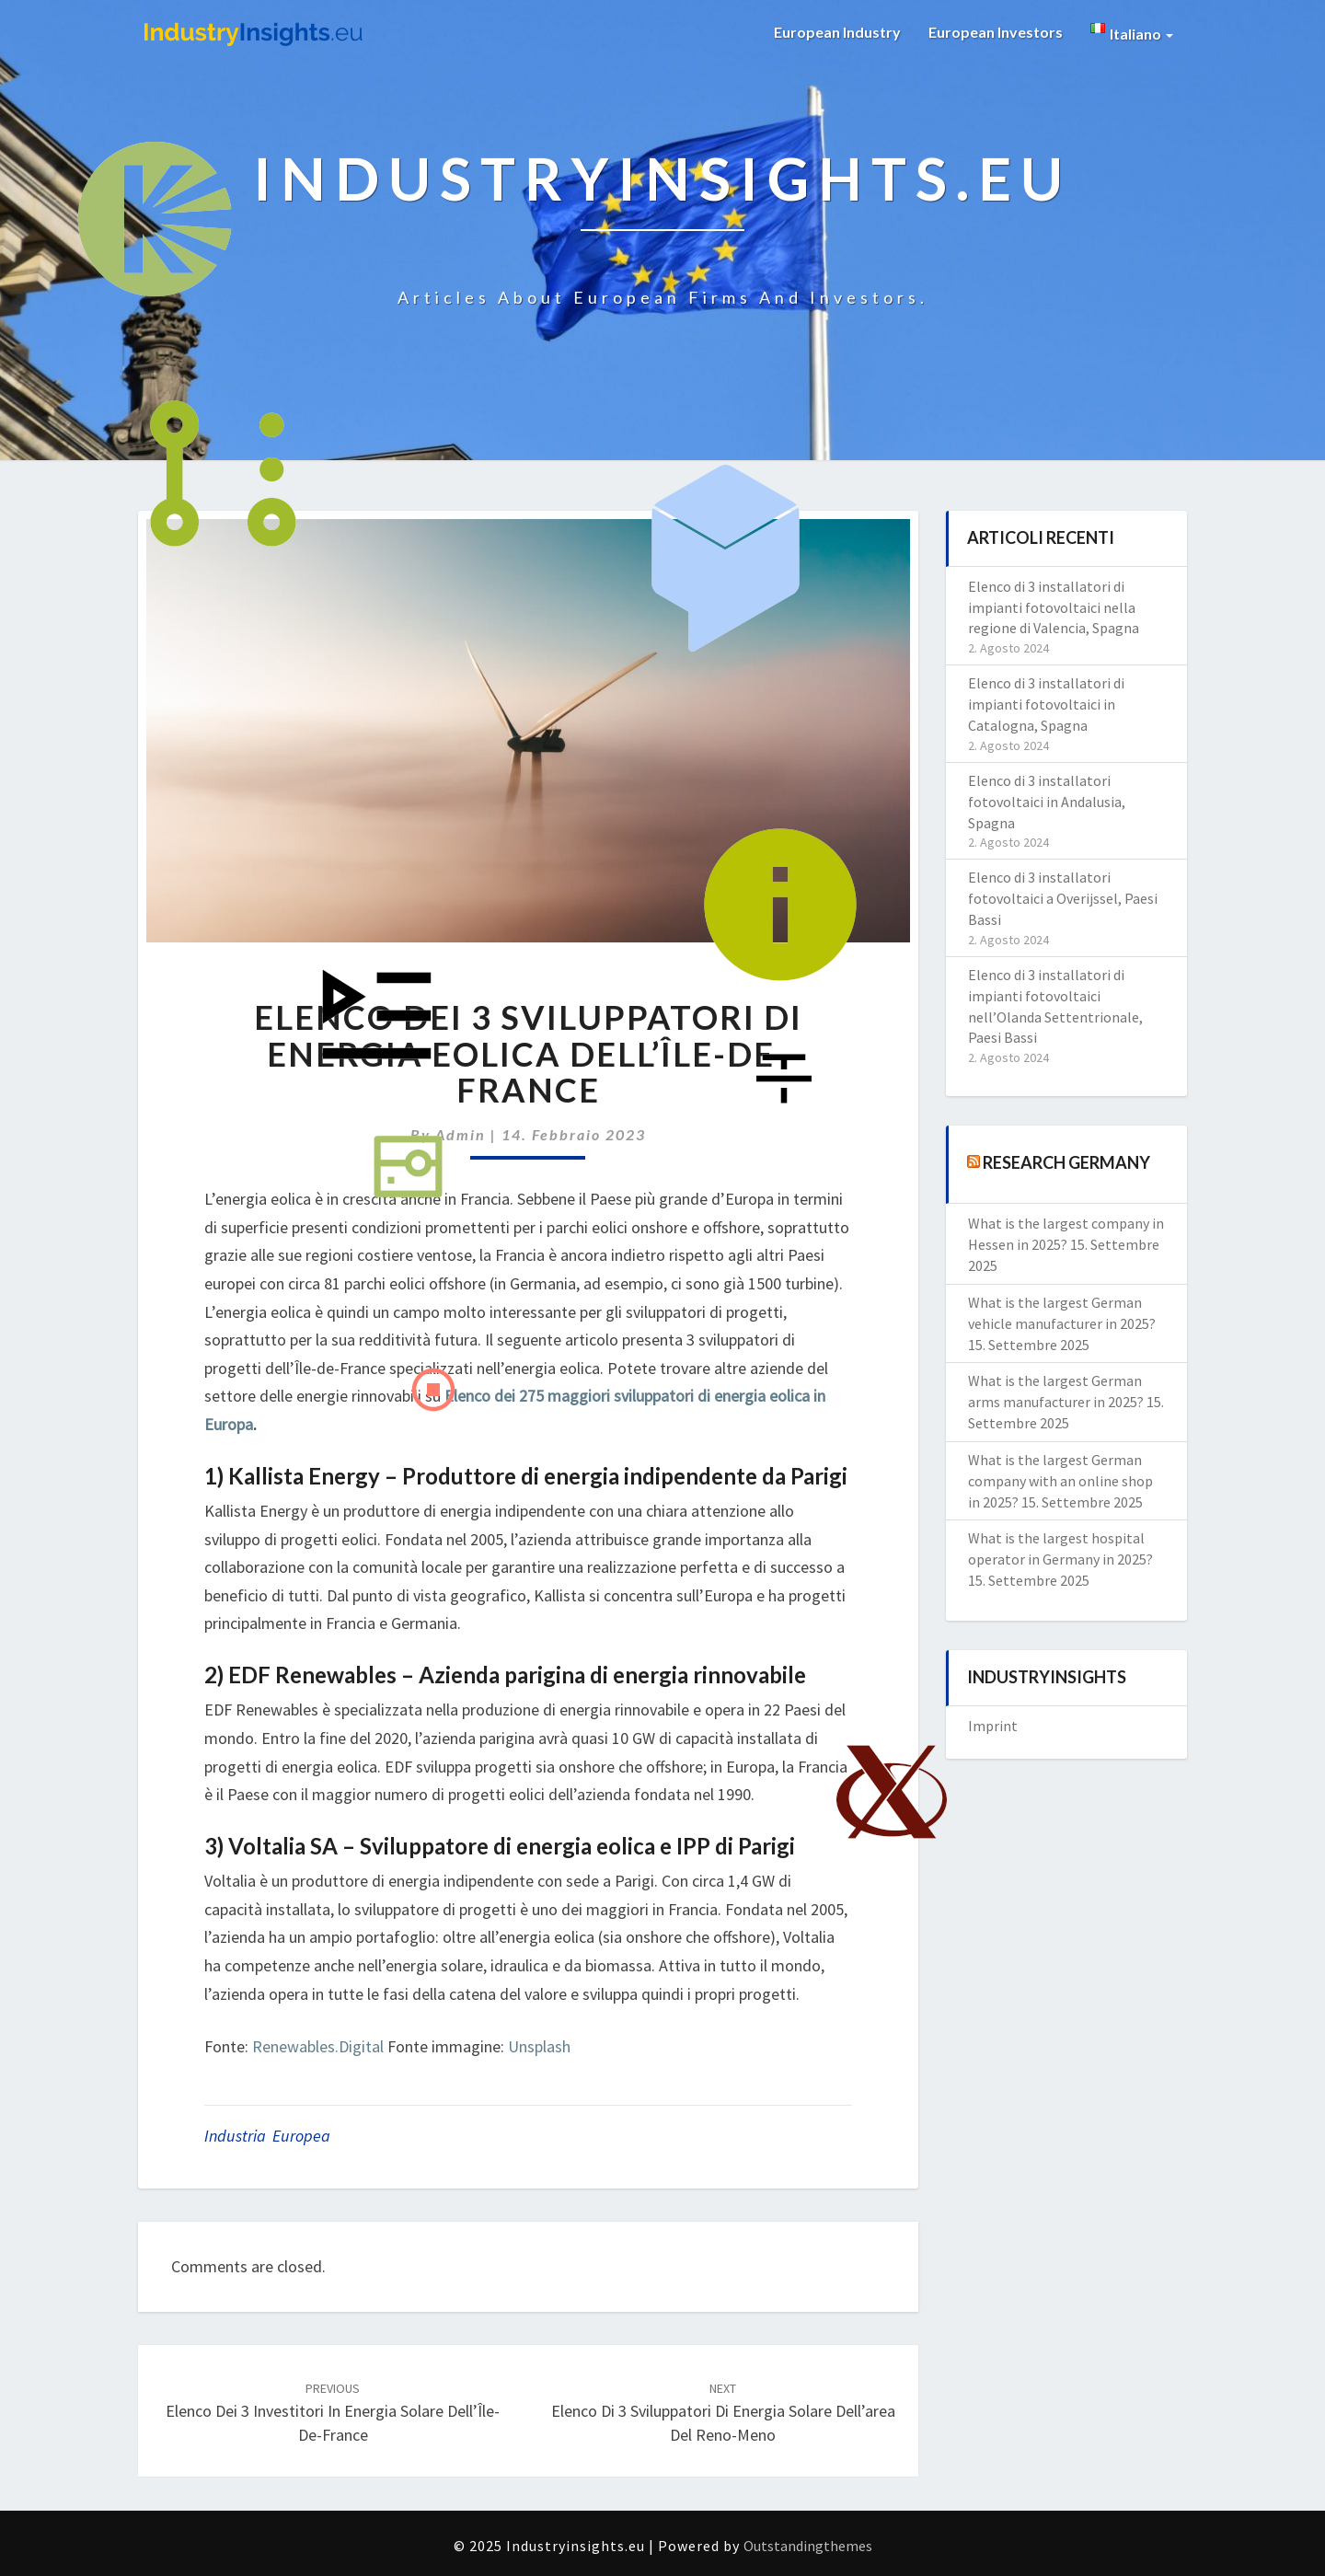  Describe the element at coordinates (433, 1390) in the screenshot. I see `stop media playback` at that location.